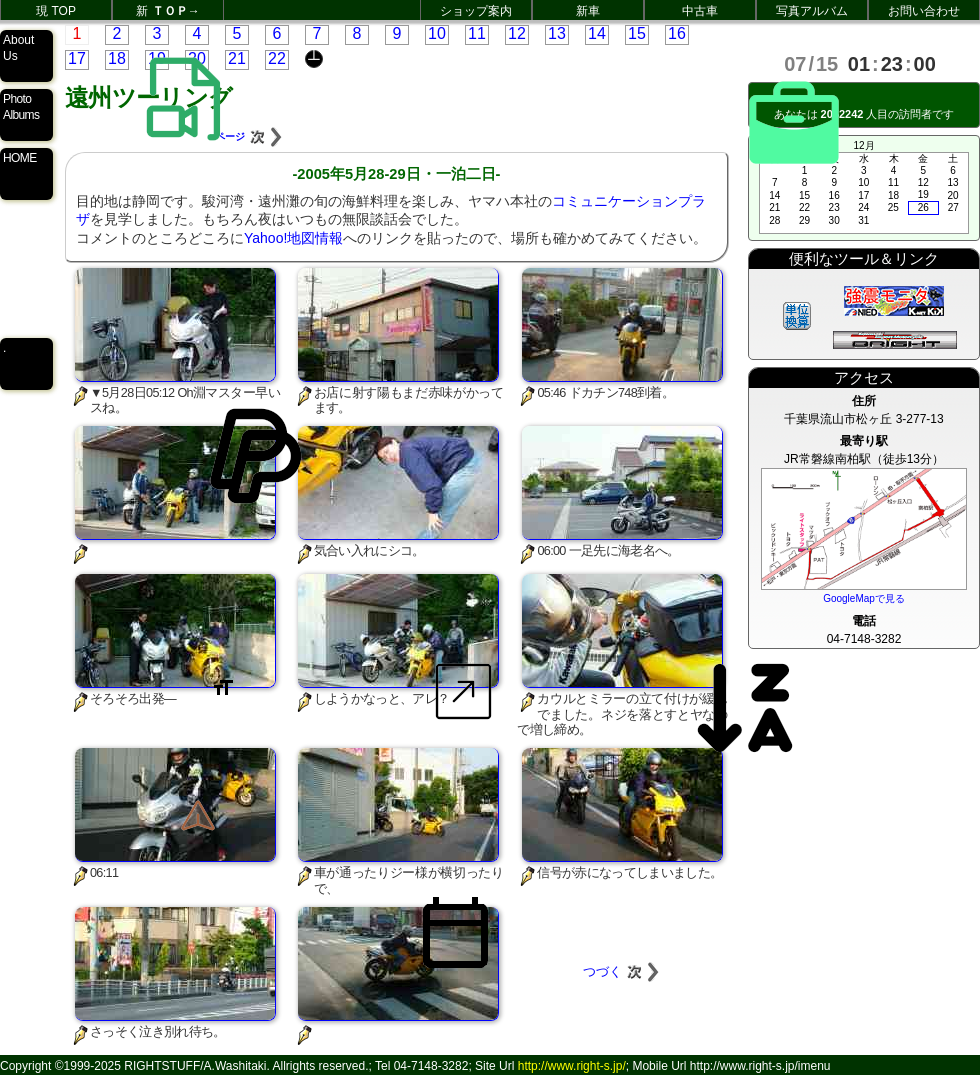 This screenshot has width=980, height=1075. I want to click on open link in new window, so click(463, 691).